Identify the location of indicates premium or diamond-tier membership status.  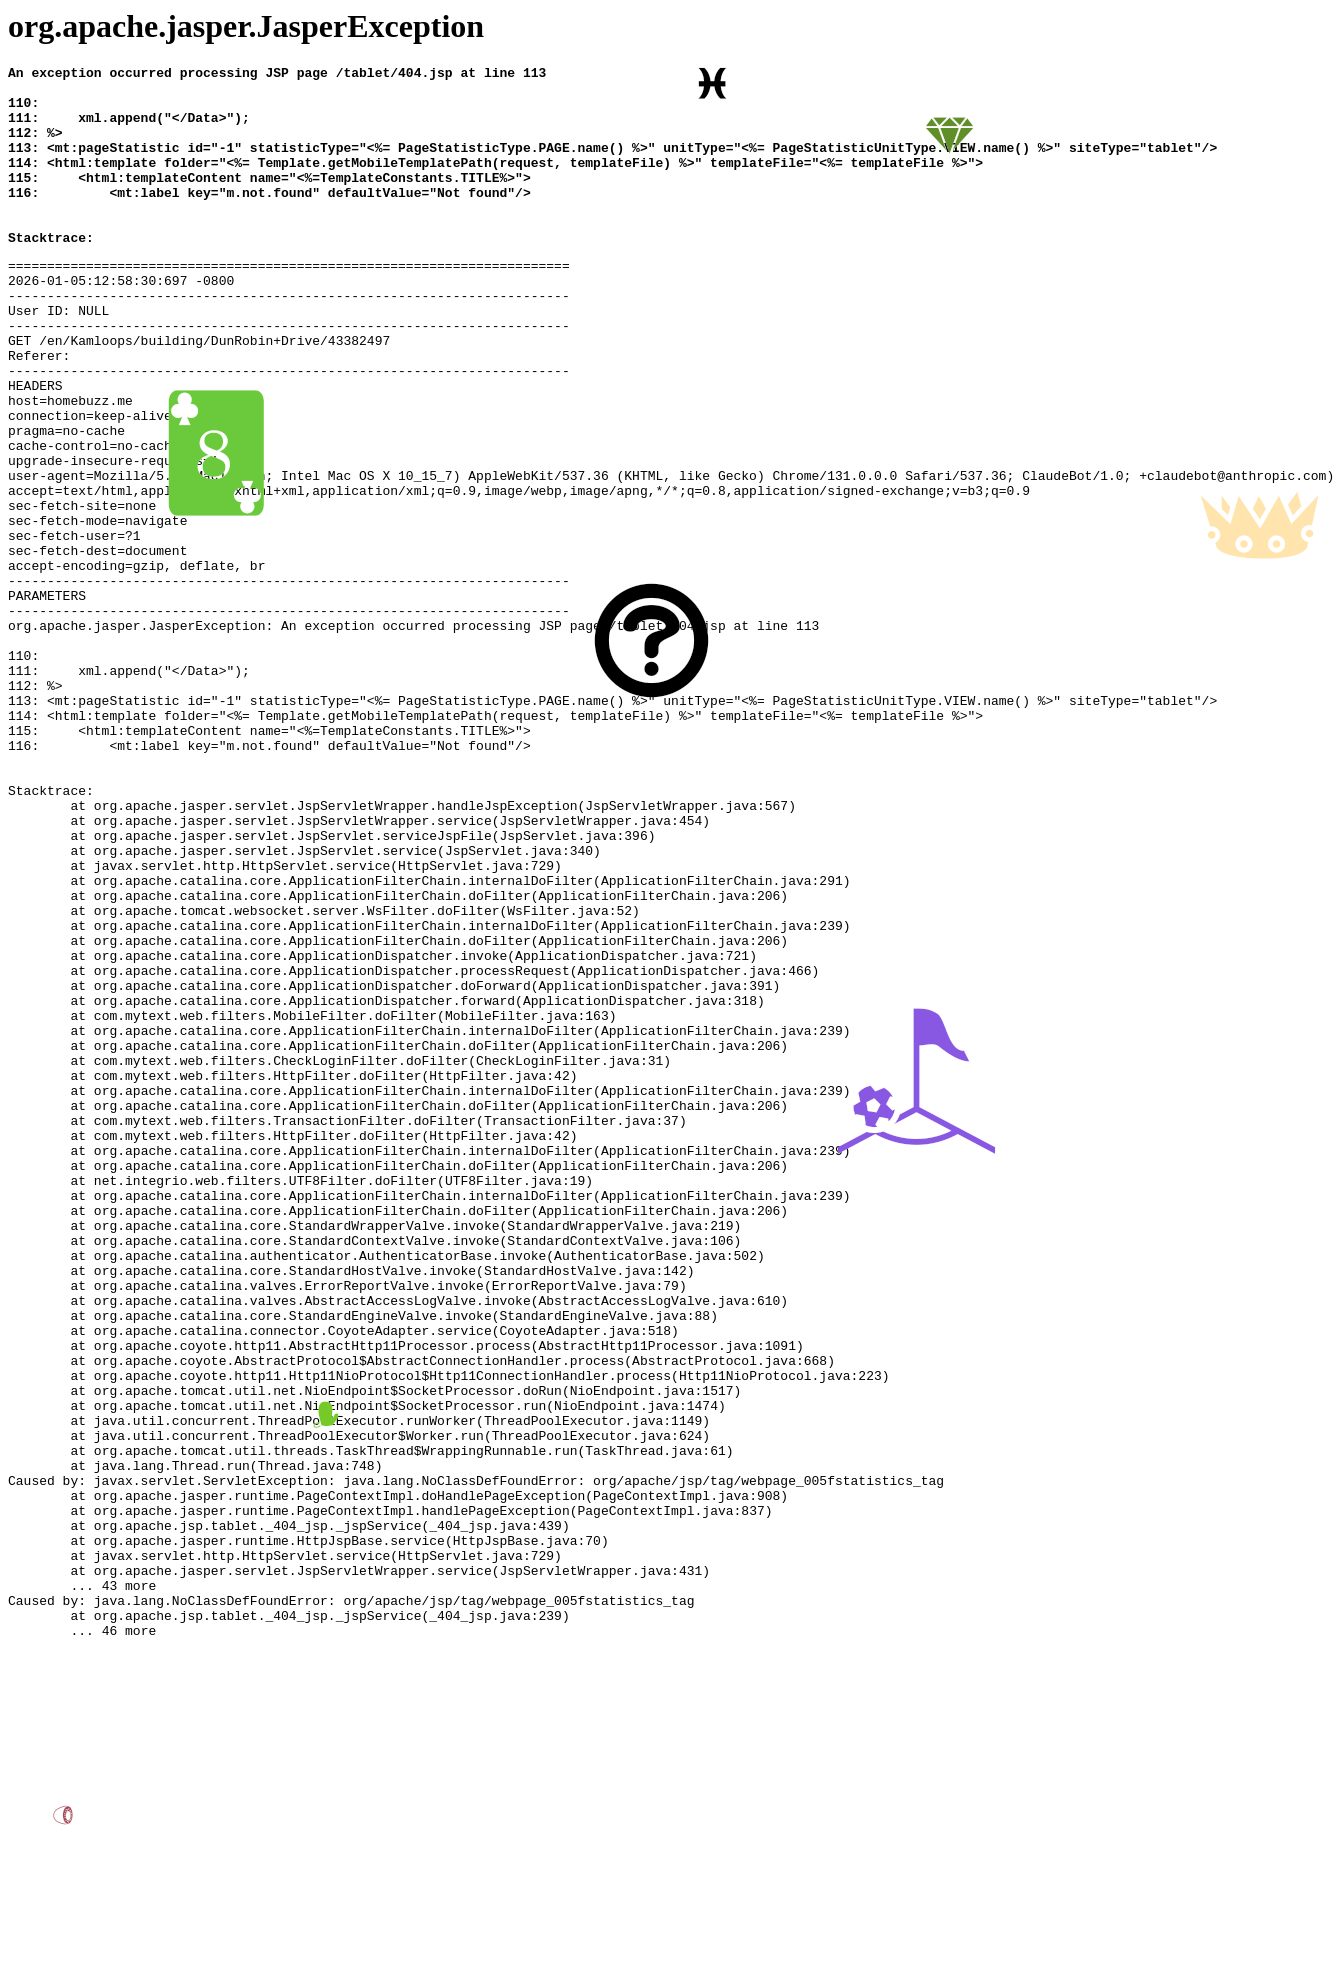
(949, 133).